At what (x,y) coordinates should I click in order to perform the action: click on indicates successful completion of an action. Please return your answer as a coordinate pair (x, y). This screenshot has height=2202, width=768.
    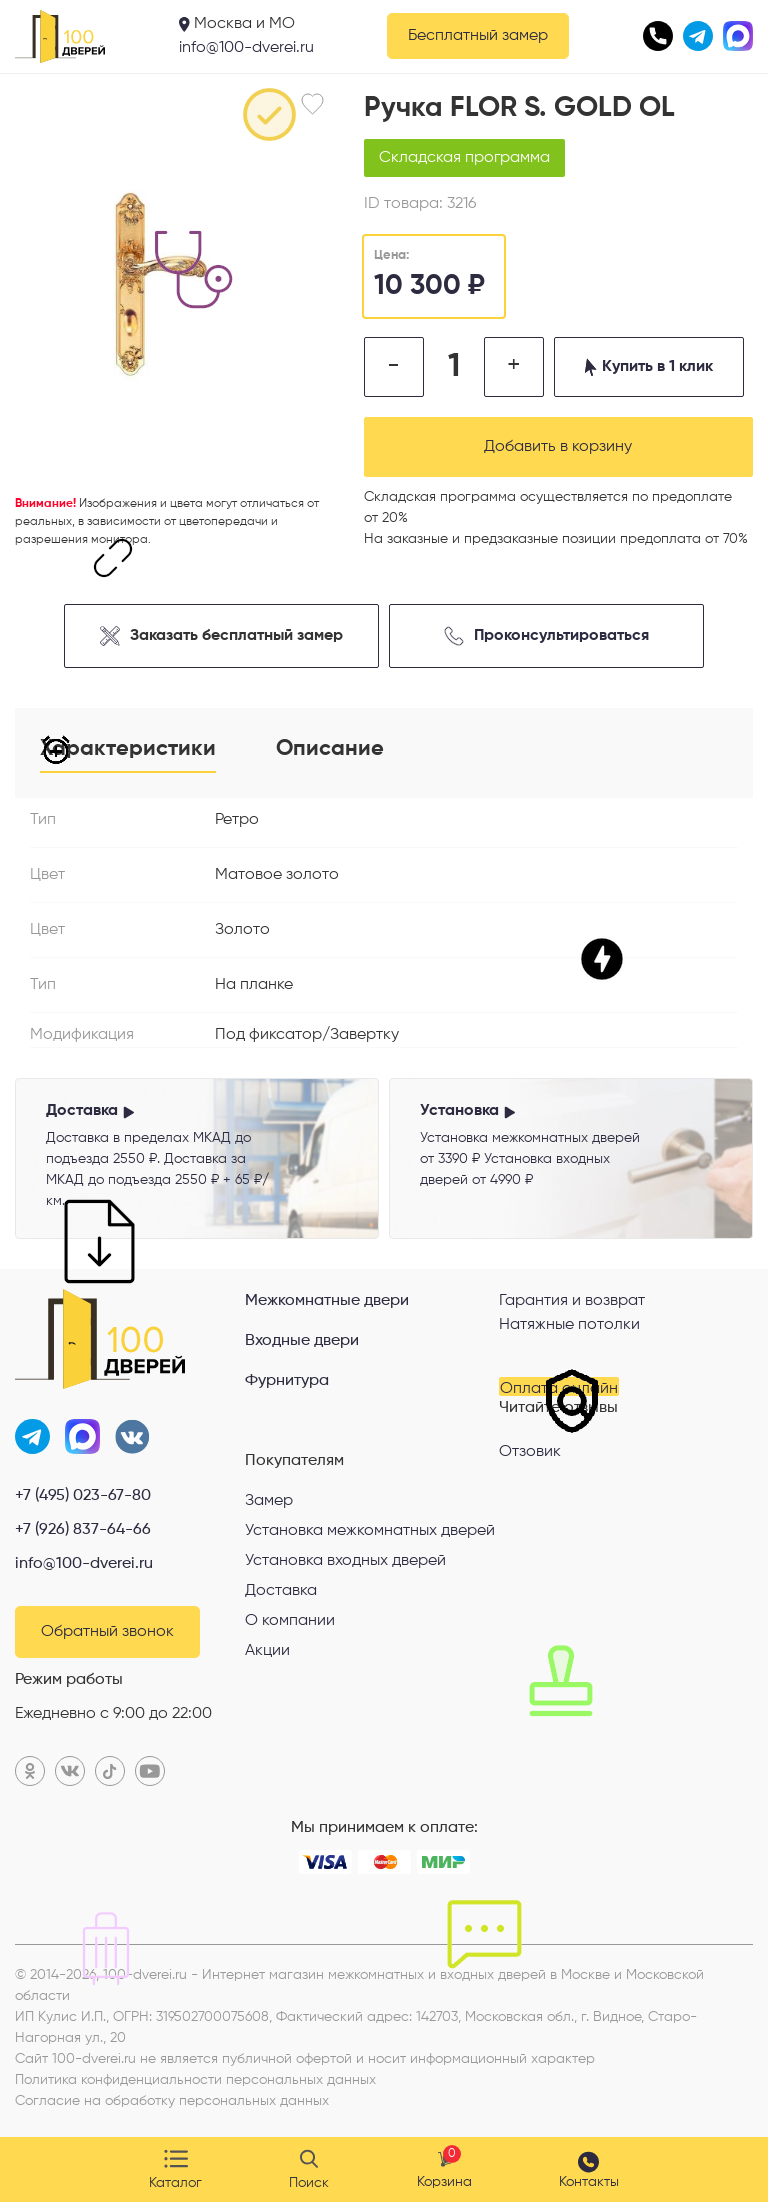
    Looking at the image, I should click on (269, 114).